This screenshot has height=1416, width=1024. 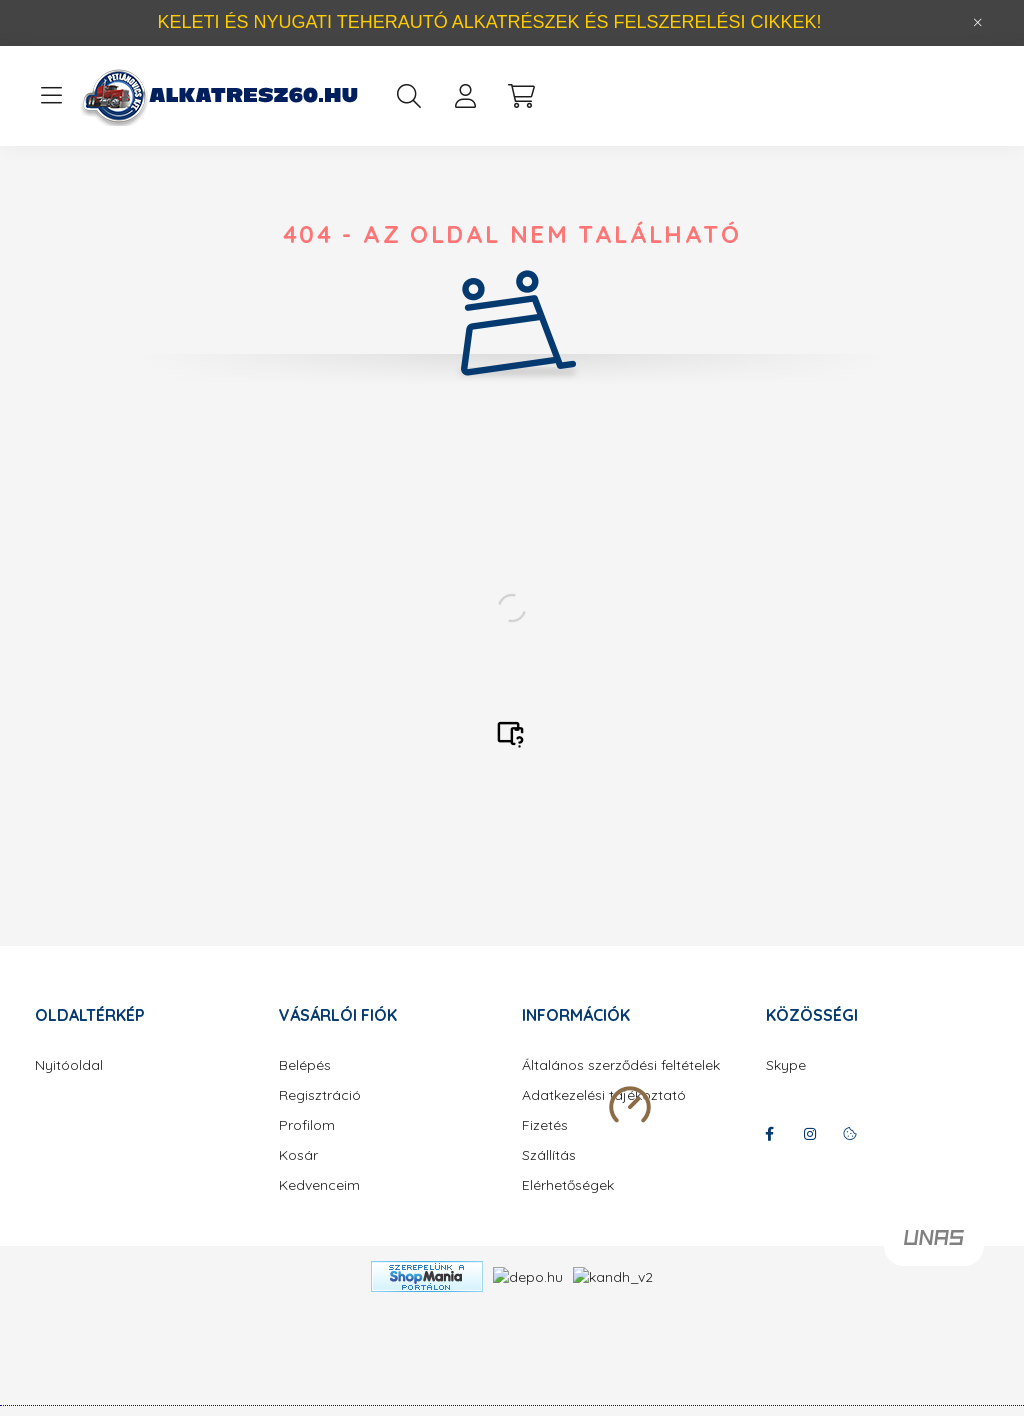 I want to click on test internet connection speed, so click(x=630, y=1105).